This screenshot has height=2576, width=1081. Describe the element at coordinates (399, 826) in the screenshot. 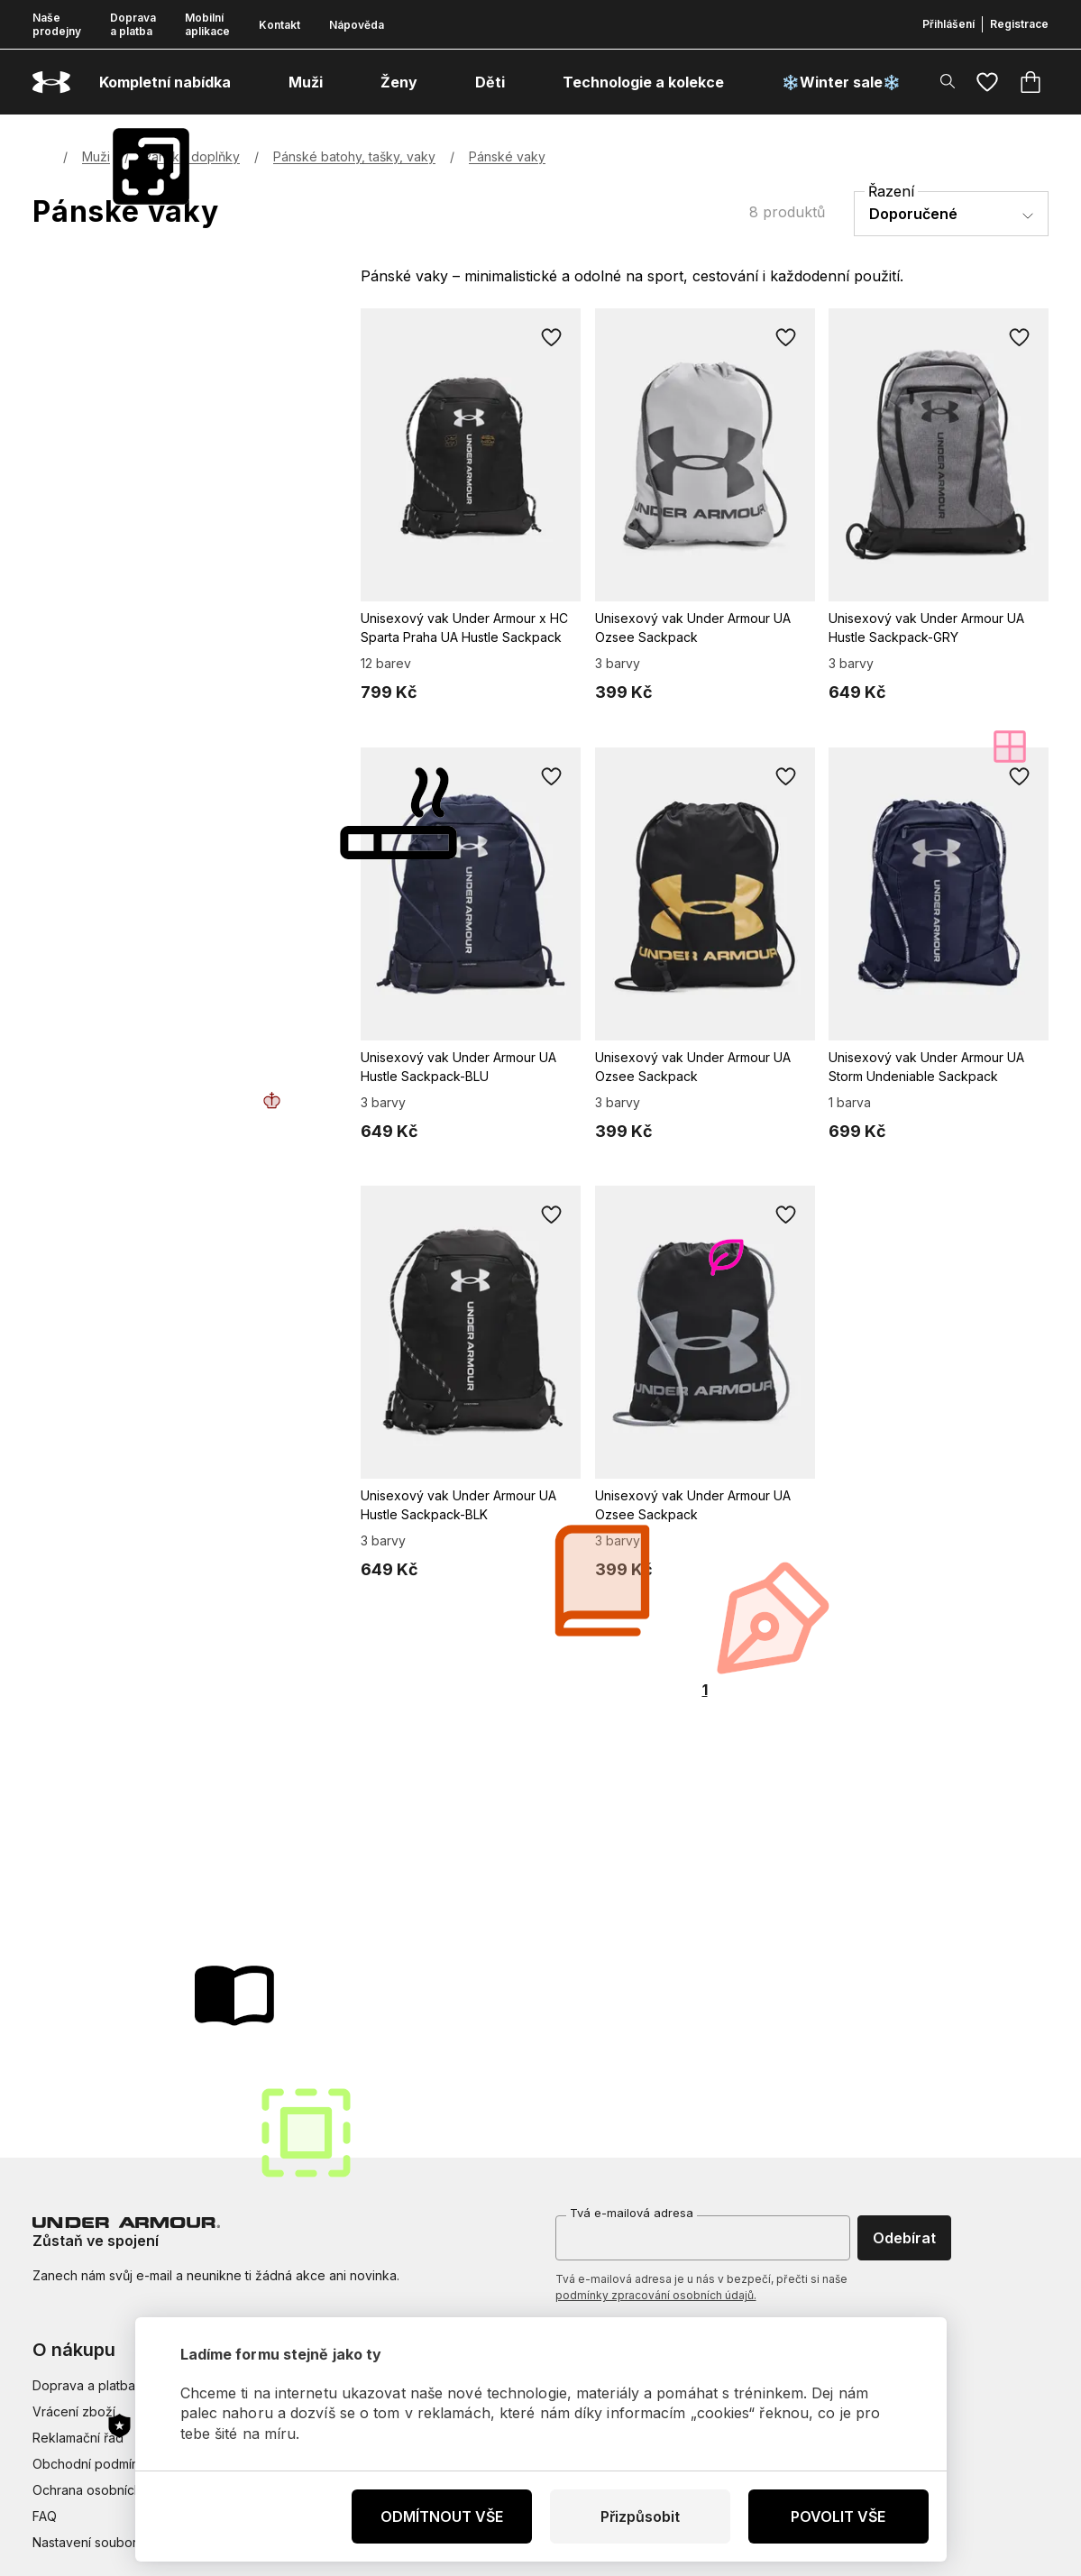

I see `indicates a designated smoking area` at that location.